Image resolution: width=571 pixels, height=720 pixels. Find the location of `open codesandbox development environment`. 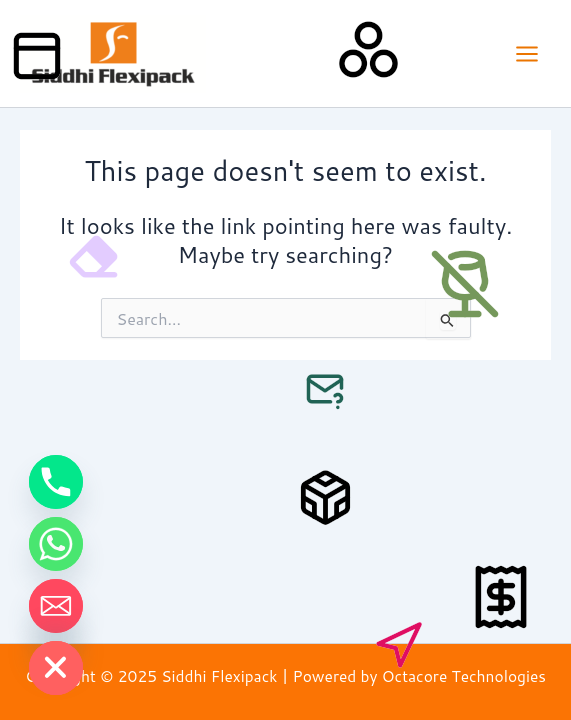

open codesandbox development environment is located at coordinates (325, 497).